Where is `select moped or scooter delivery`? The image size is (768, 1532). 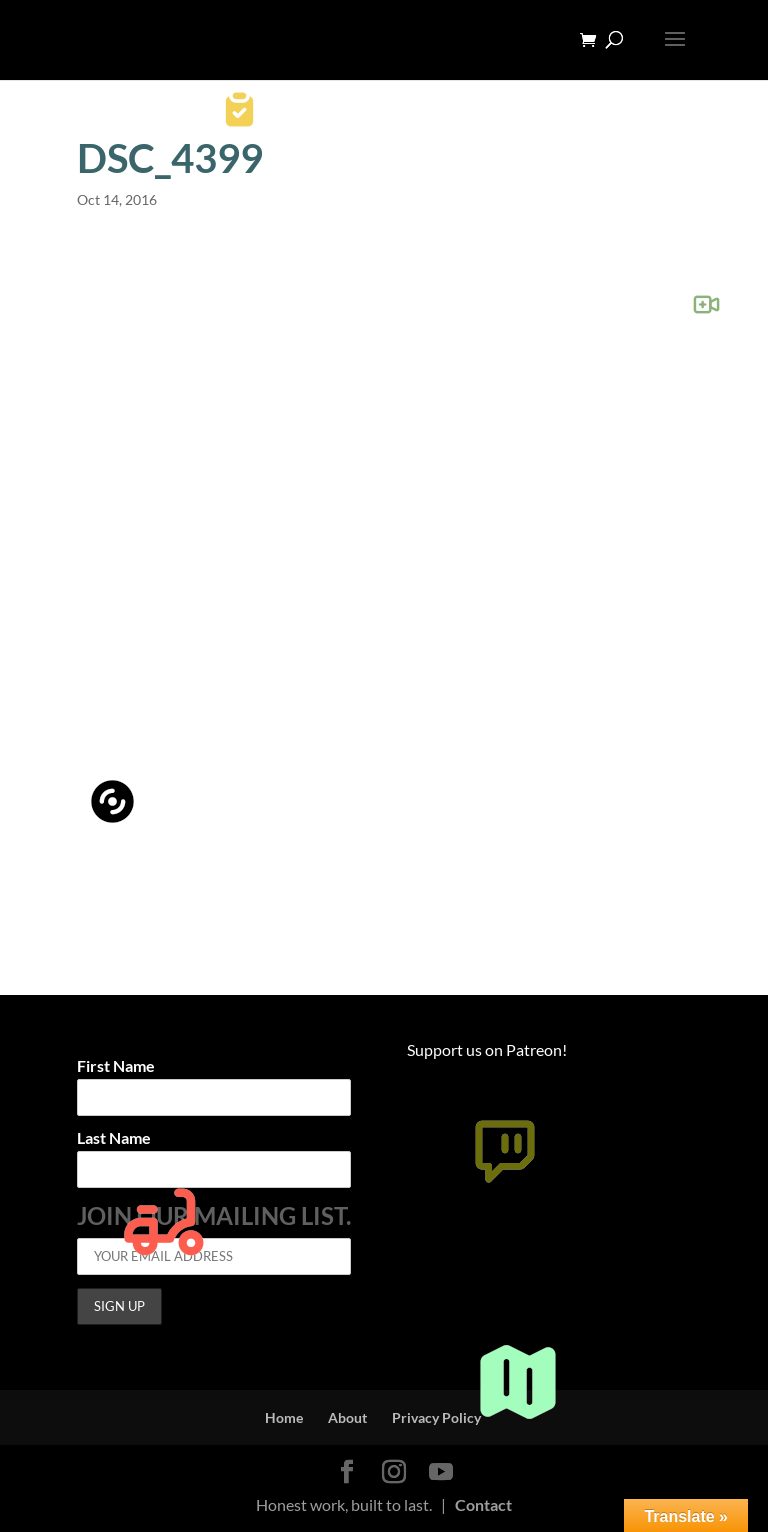
select moped or scooter delivery is located at coordinates (166, 1222).